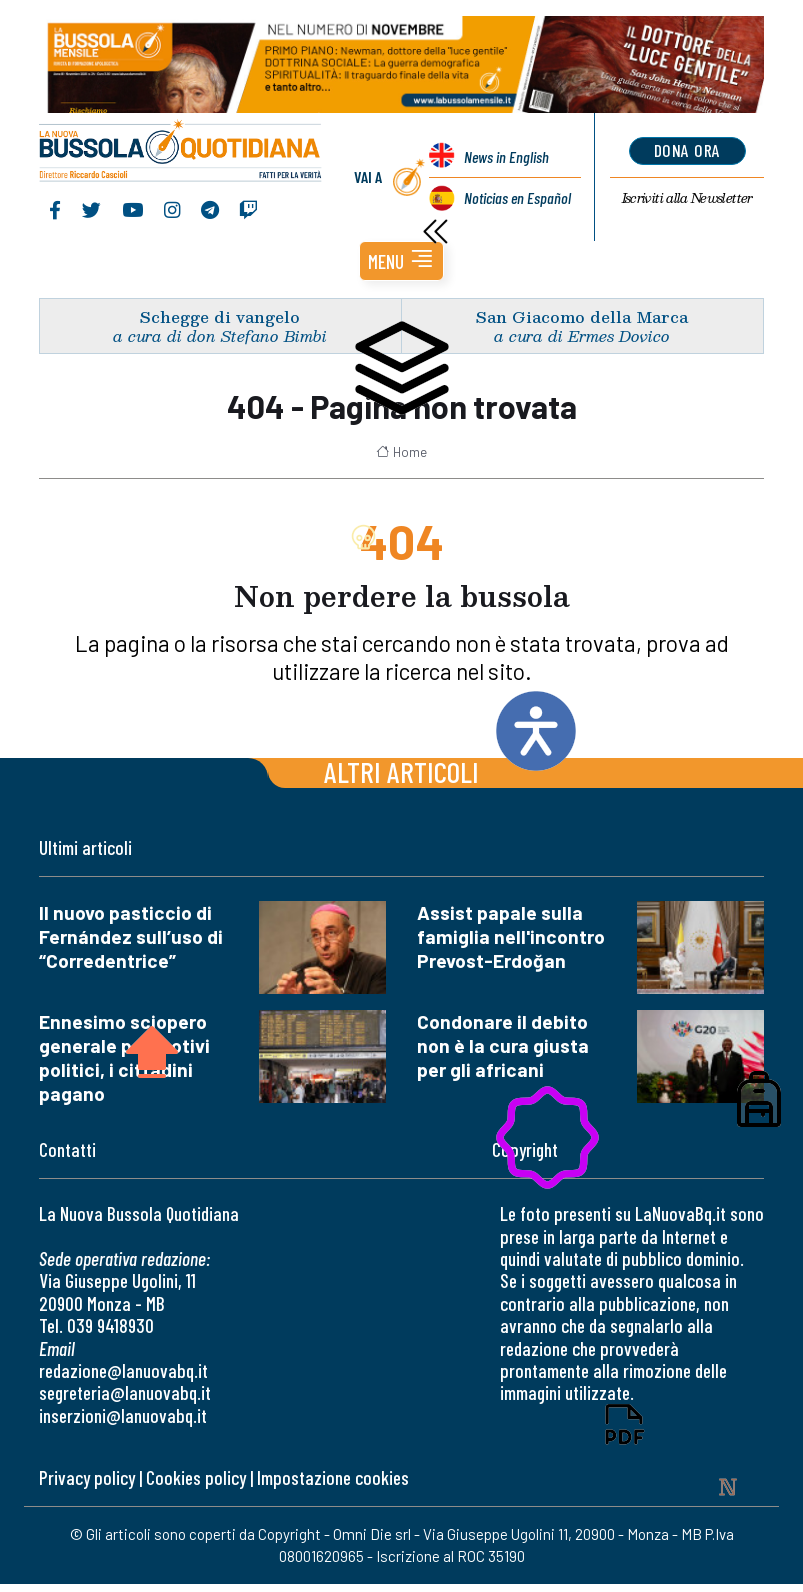 This screenshot has width=803, height=1592. I want to click on indicates a verified or certified status, so click(547, 1137).